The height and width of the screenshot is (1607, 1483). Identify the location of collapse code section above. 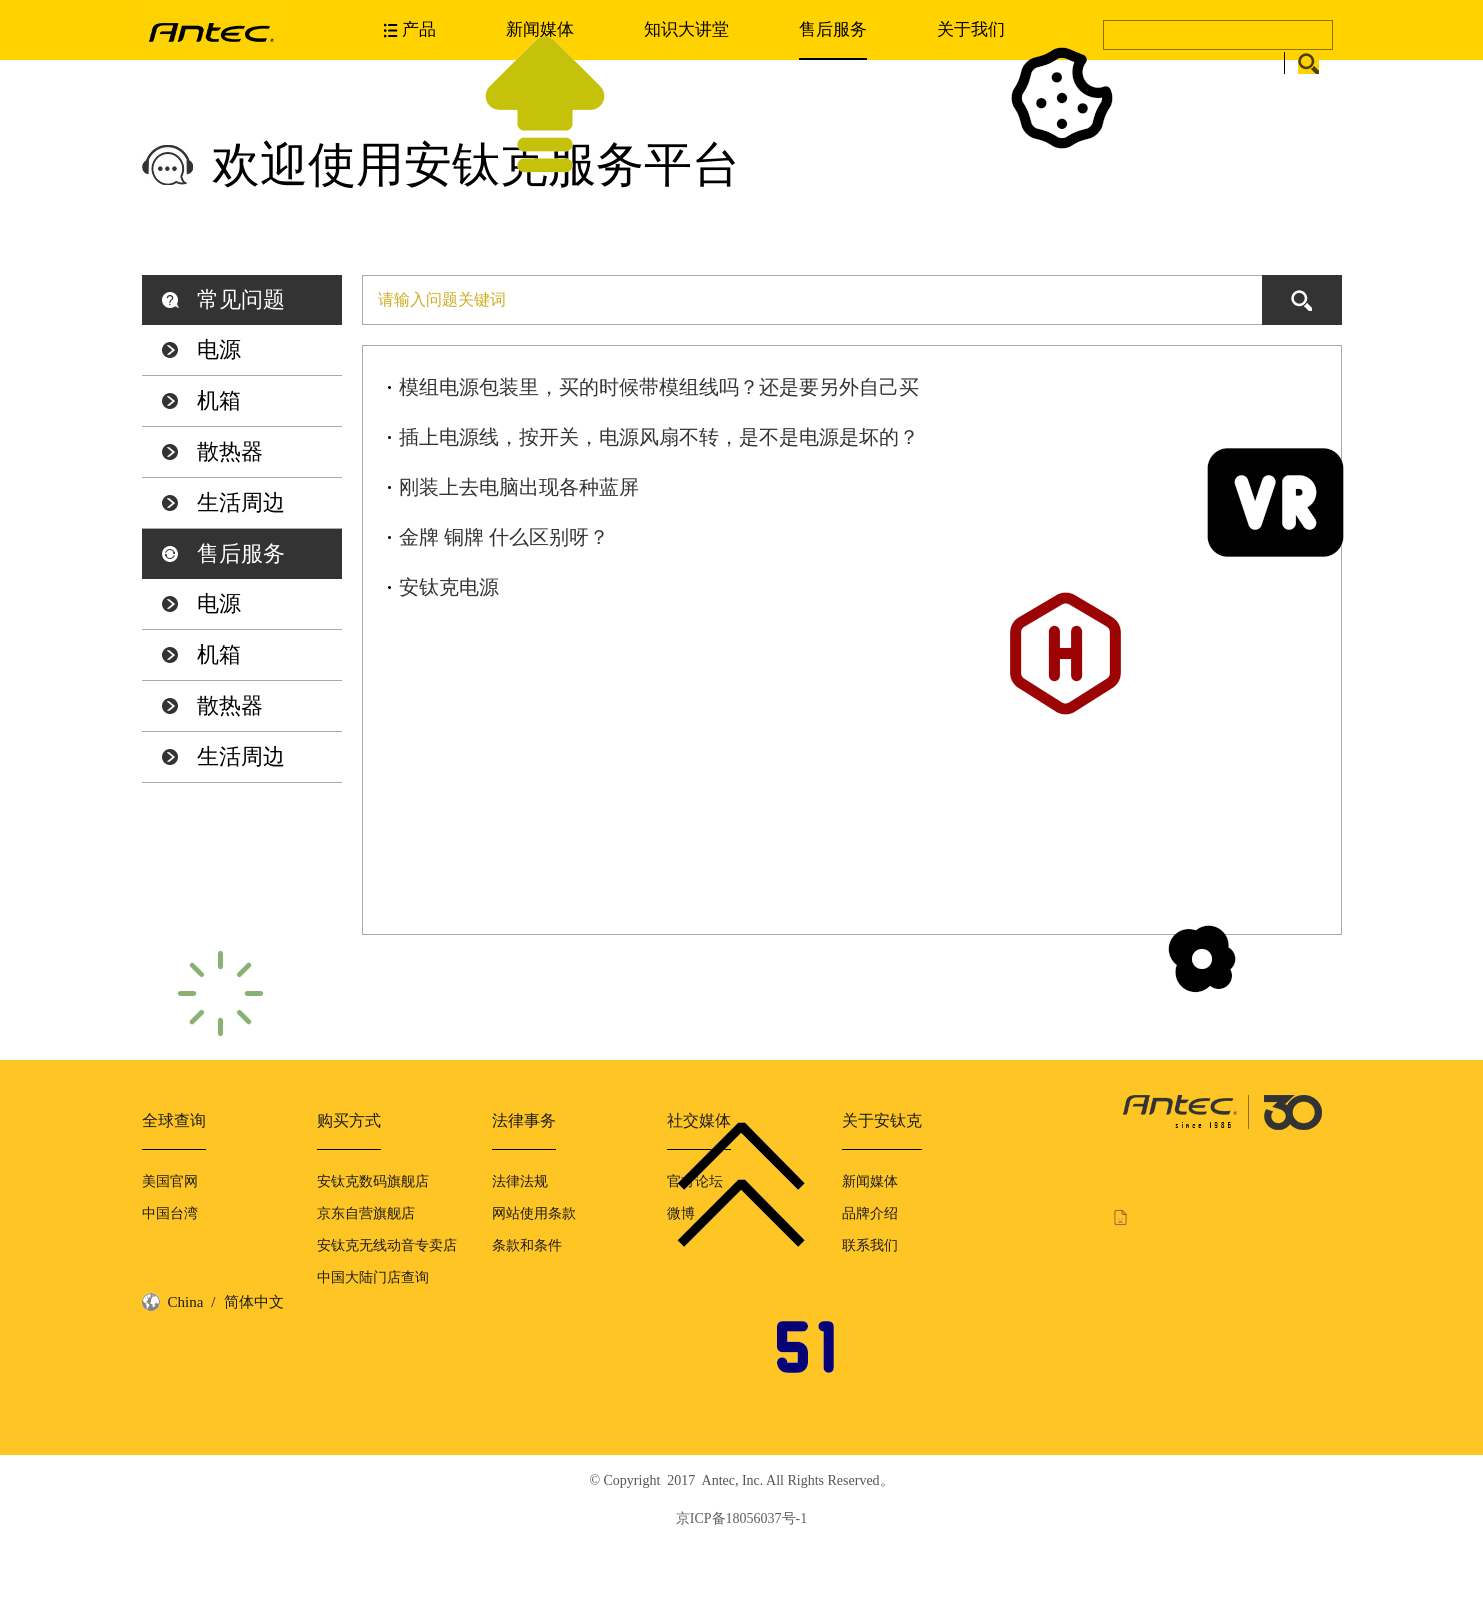
(744, 1189).